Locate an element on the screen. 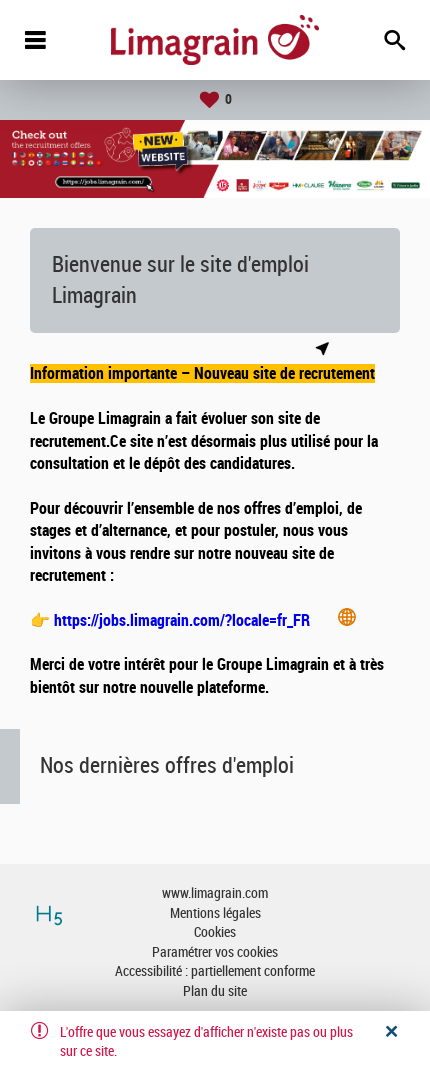  access nearby places or points of interest is located at coordinates (322, 348).